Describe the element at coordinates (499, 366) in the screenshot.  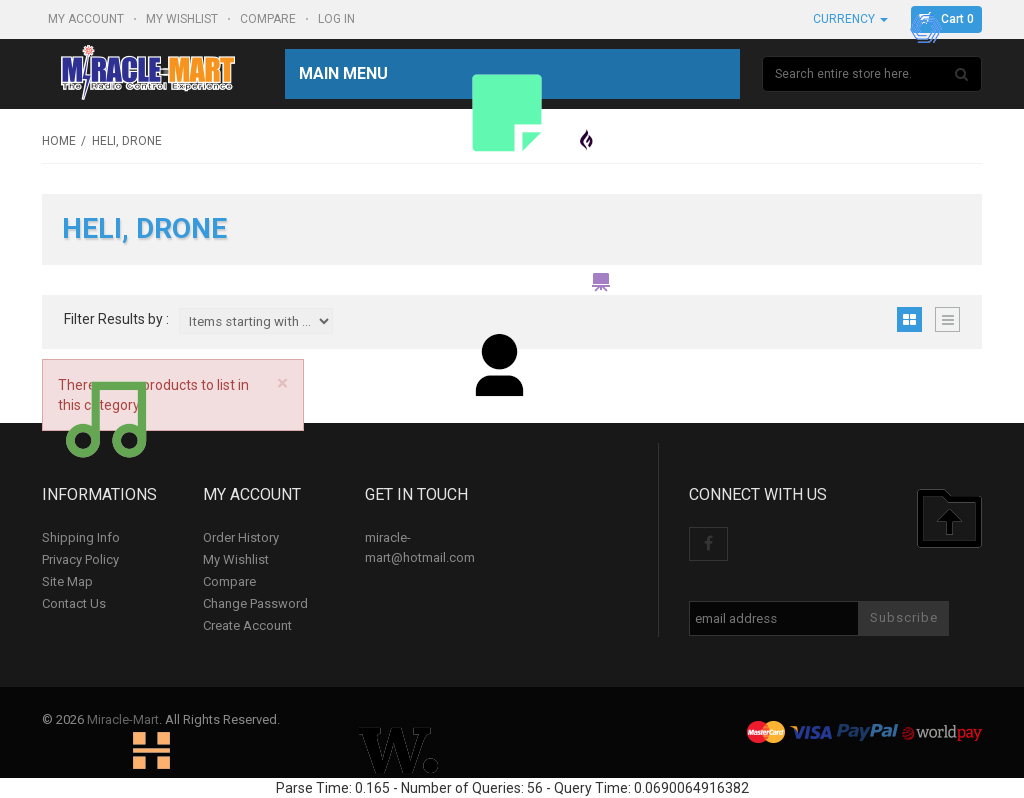
I see `view your profile` at that location.